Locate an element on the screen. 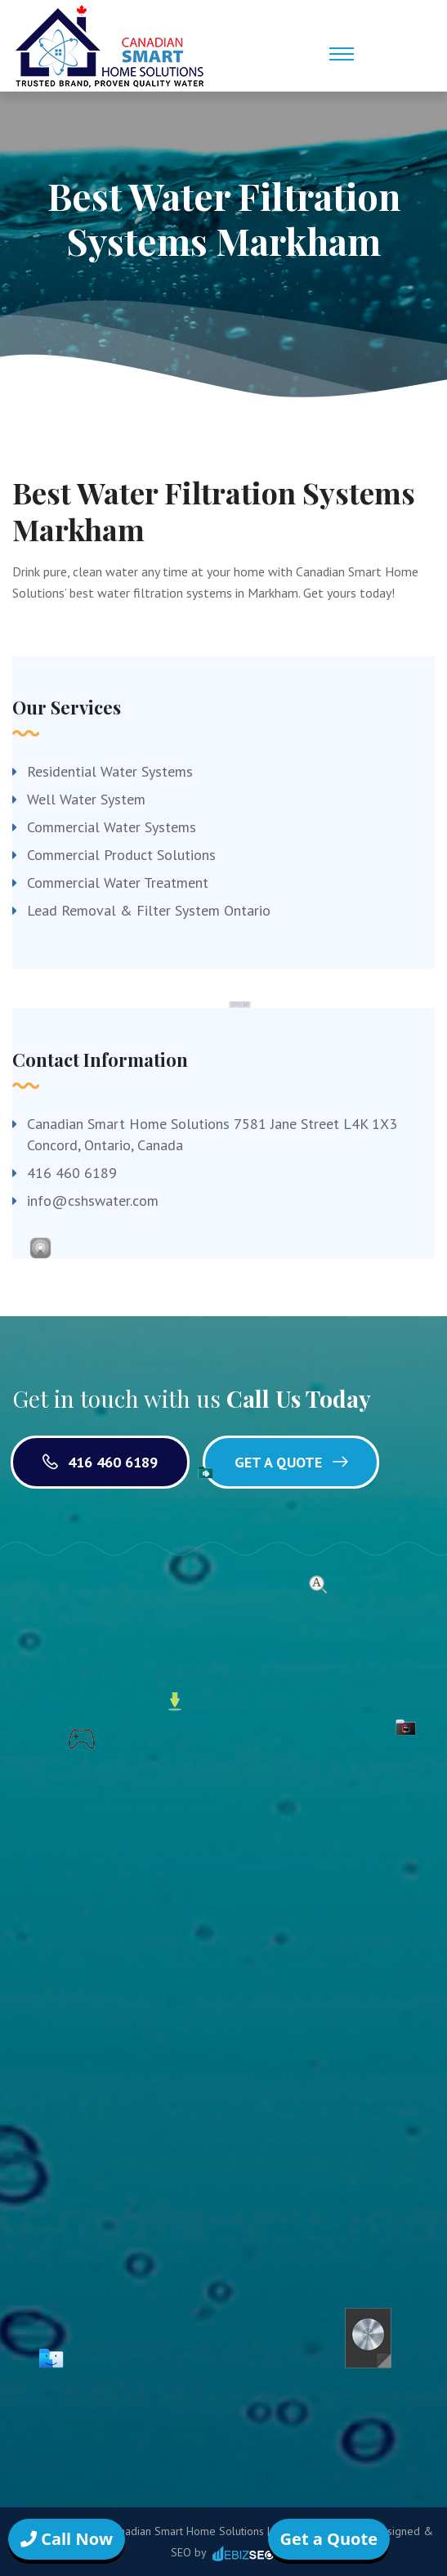 The height and width of the screenshot is (2576, 447). open microsoft sharepoint folder is located at coordinates (205, 1472).